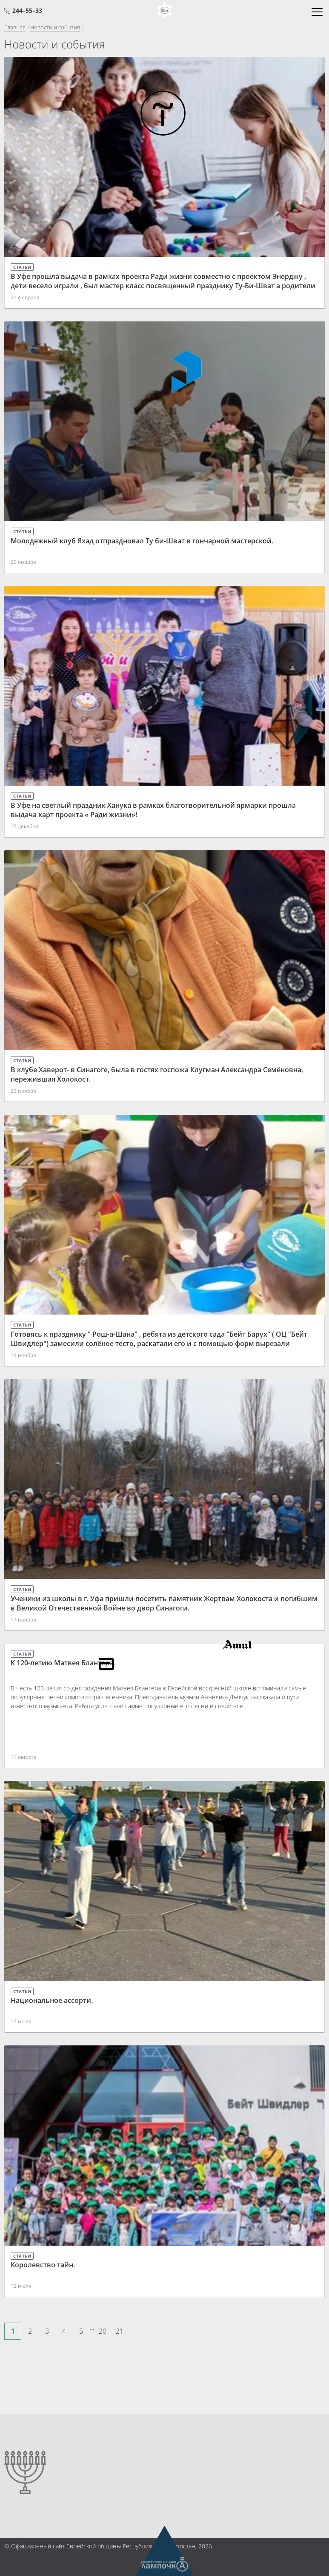 This screenshot has height=2576, width=329. What do you see at coordinates (237, 1645) in the screenshot?
I see `Amul brand logo` at bounding box center [237, 1645].